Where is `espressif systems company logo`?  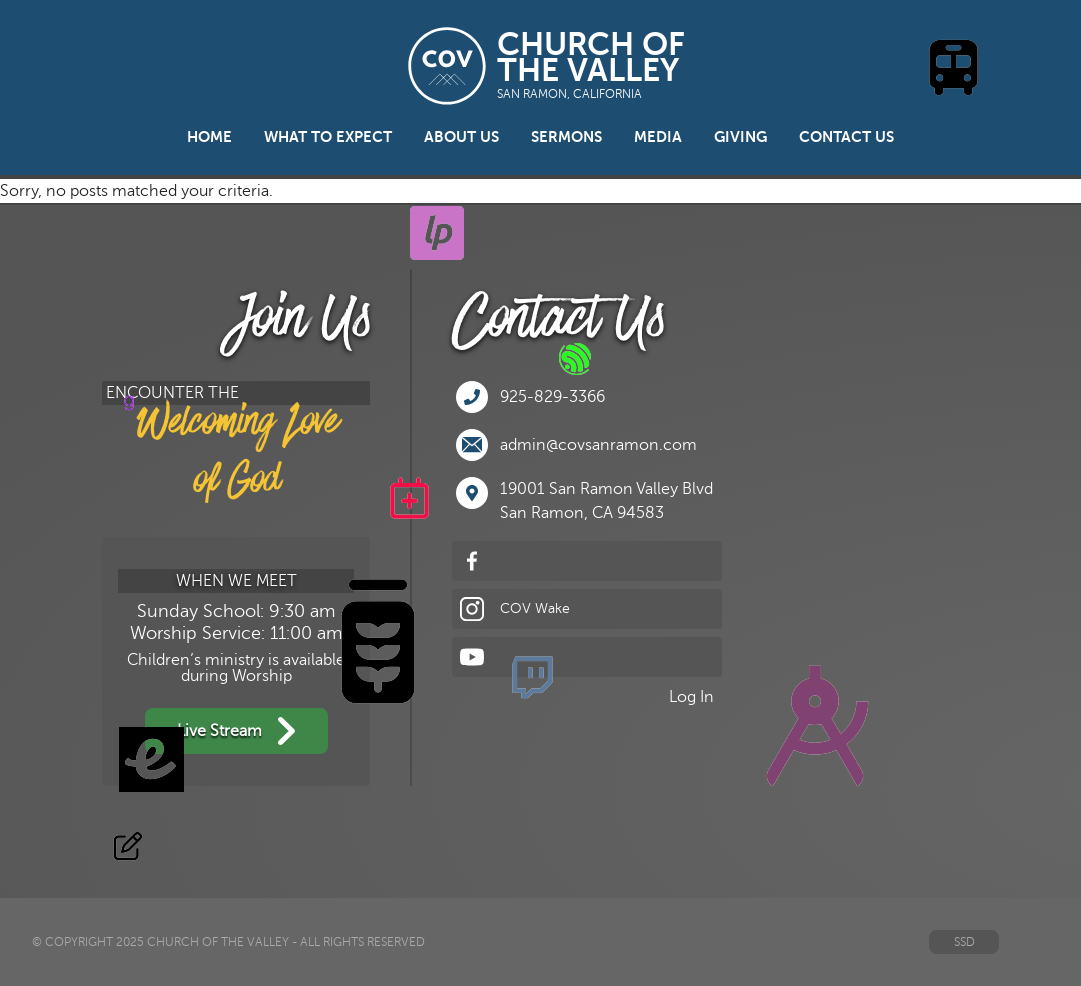
espressif systems company logo is located at coordinates (575, 359).